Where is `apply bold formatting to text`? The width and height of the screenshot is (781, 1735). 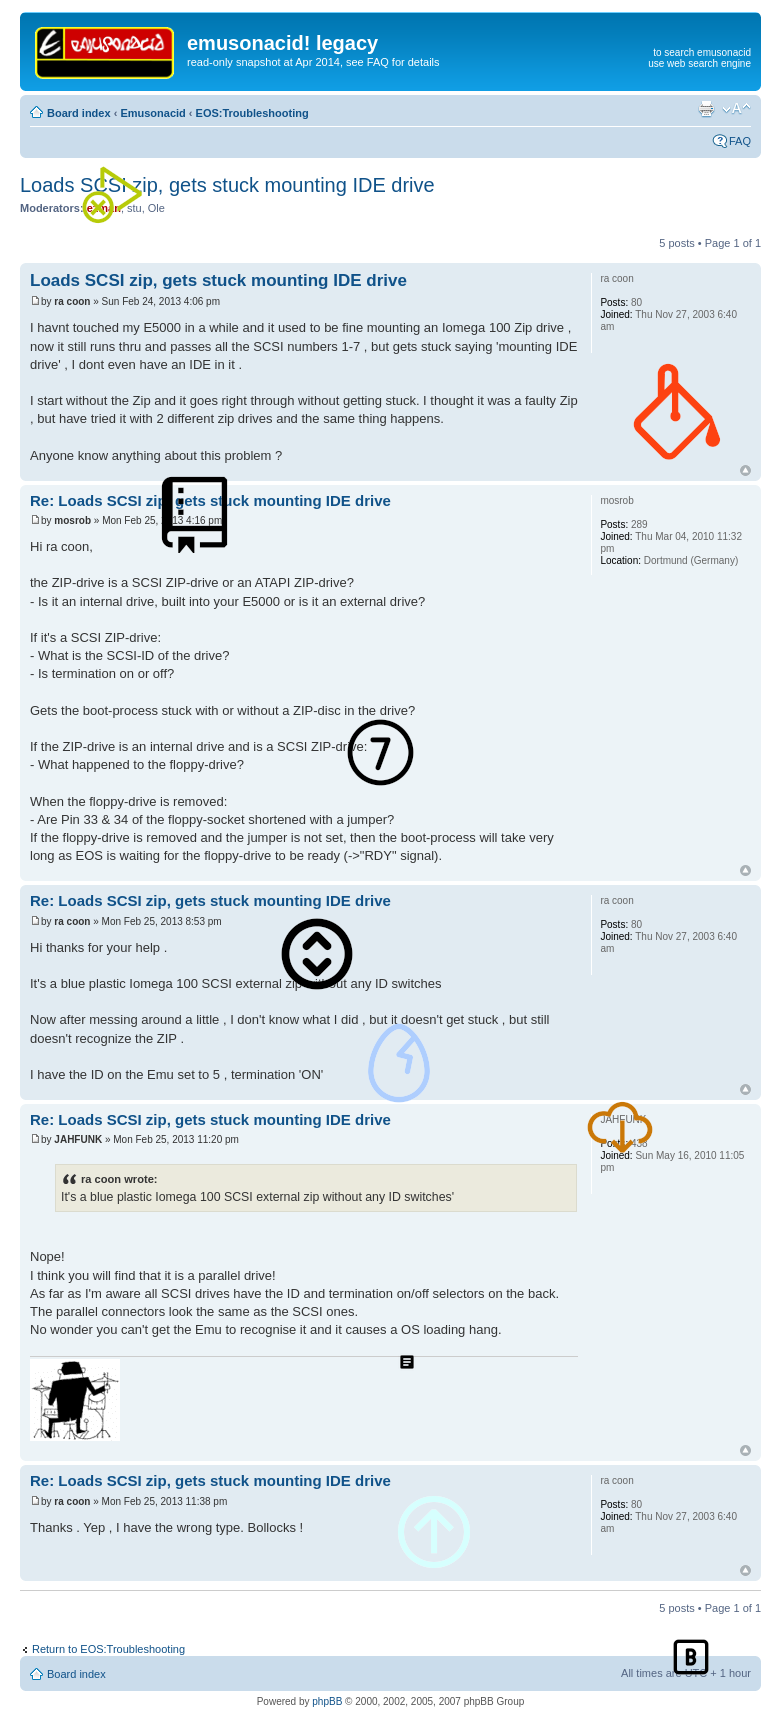 apply bold formatting to text is located at coordinates (691, 1657).